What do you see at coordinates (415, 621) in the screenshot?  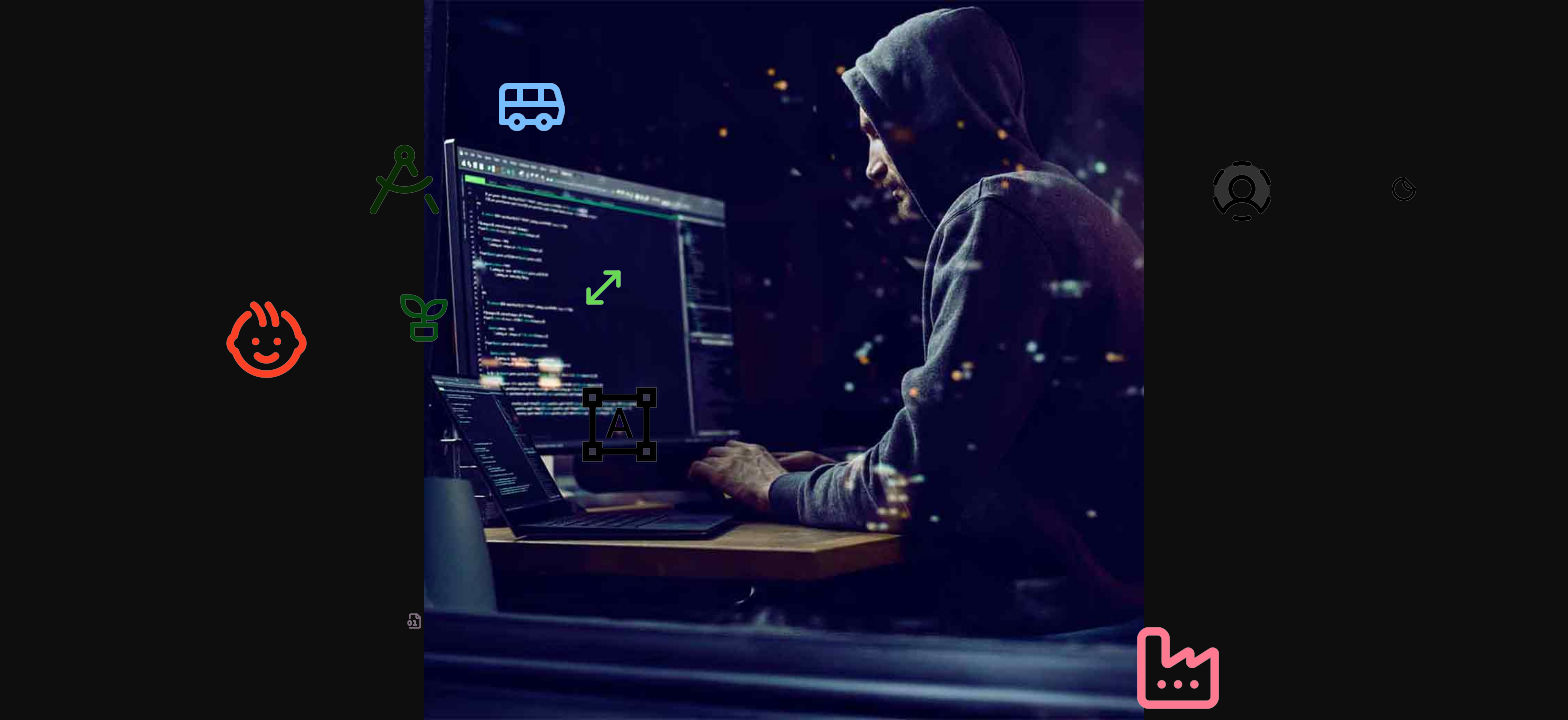 I see `view a binary or data file` at bounding box center [415, 621].